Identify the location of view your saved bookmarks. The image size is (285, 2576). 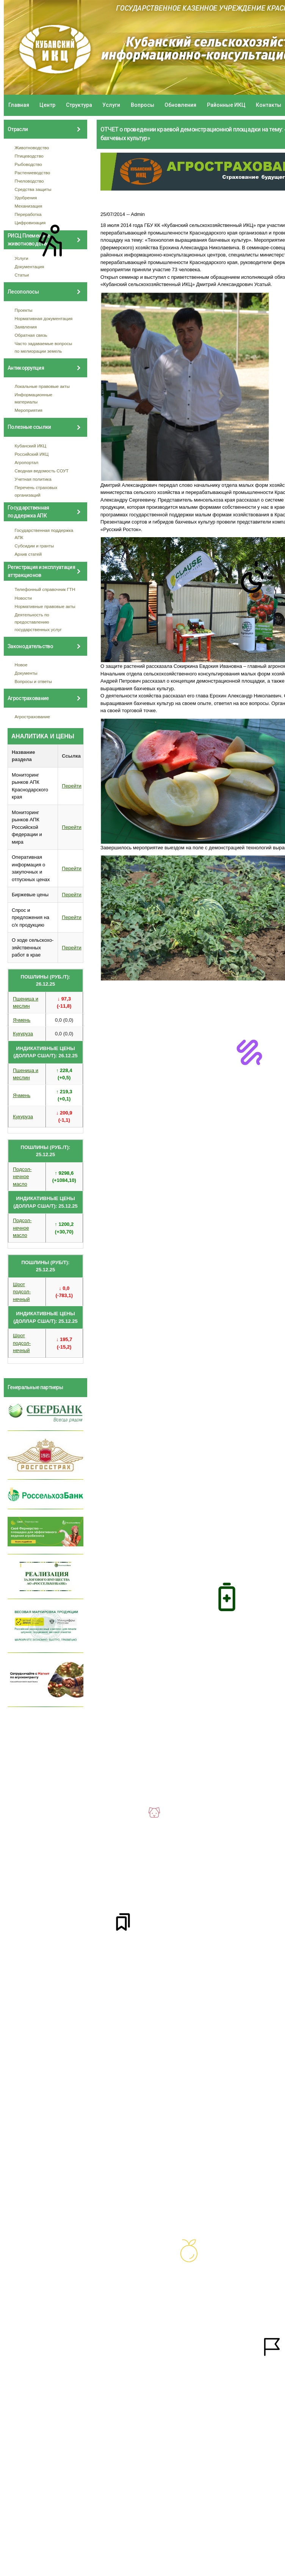
(123, 1922).